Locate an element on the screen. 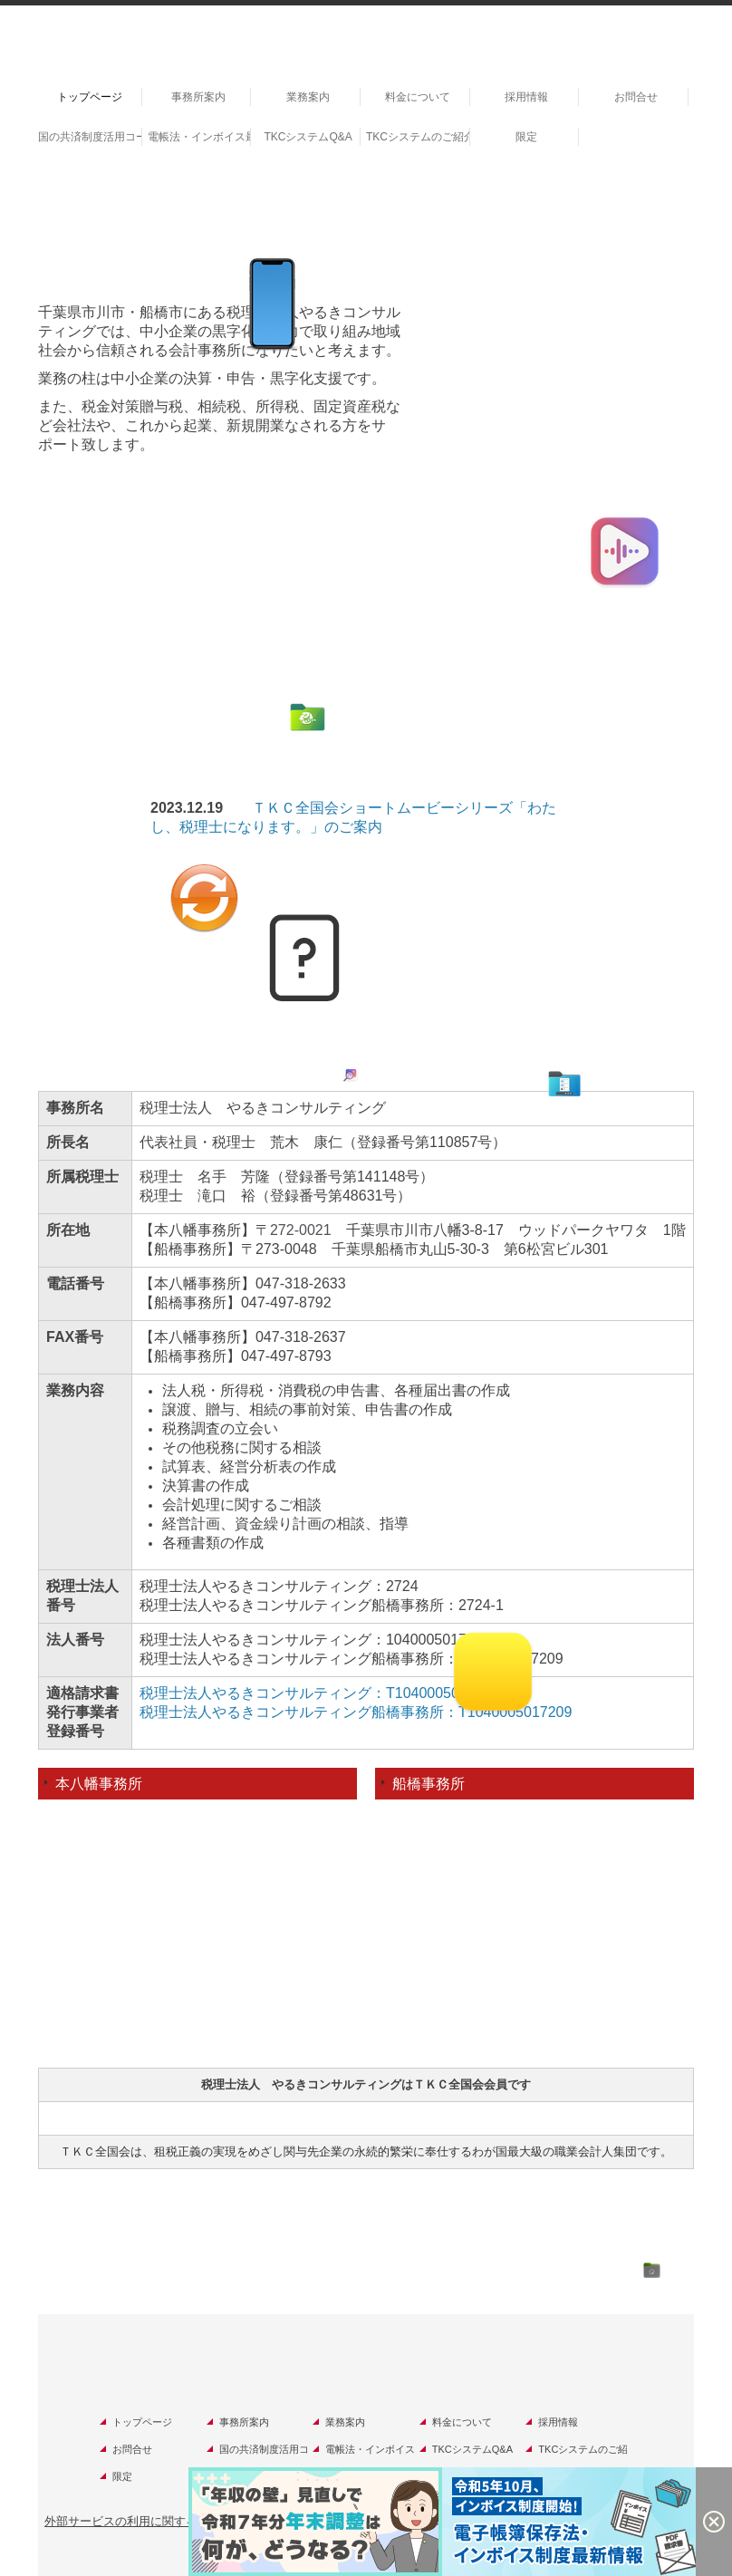  iPhone XR device icon is located at coordinates (272, 304).